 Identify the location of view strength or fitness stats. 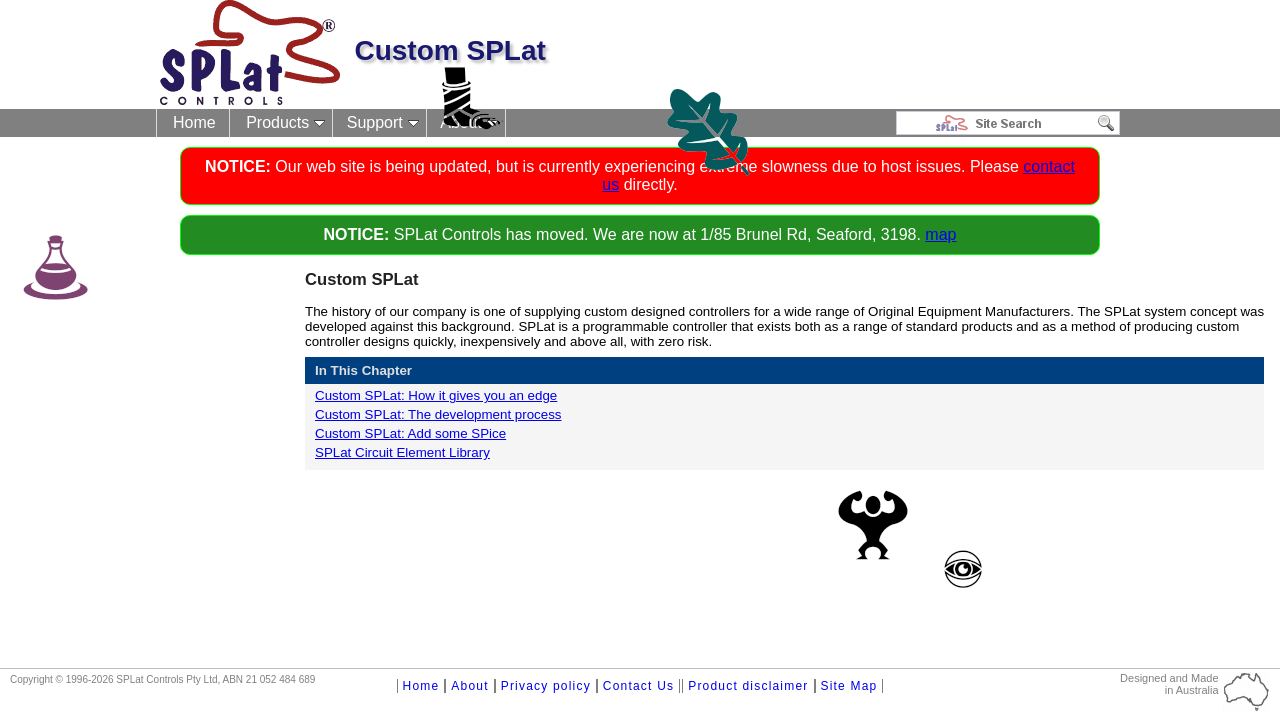
(873, 525).